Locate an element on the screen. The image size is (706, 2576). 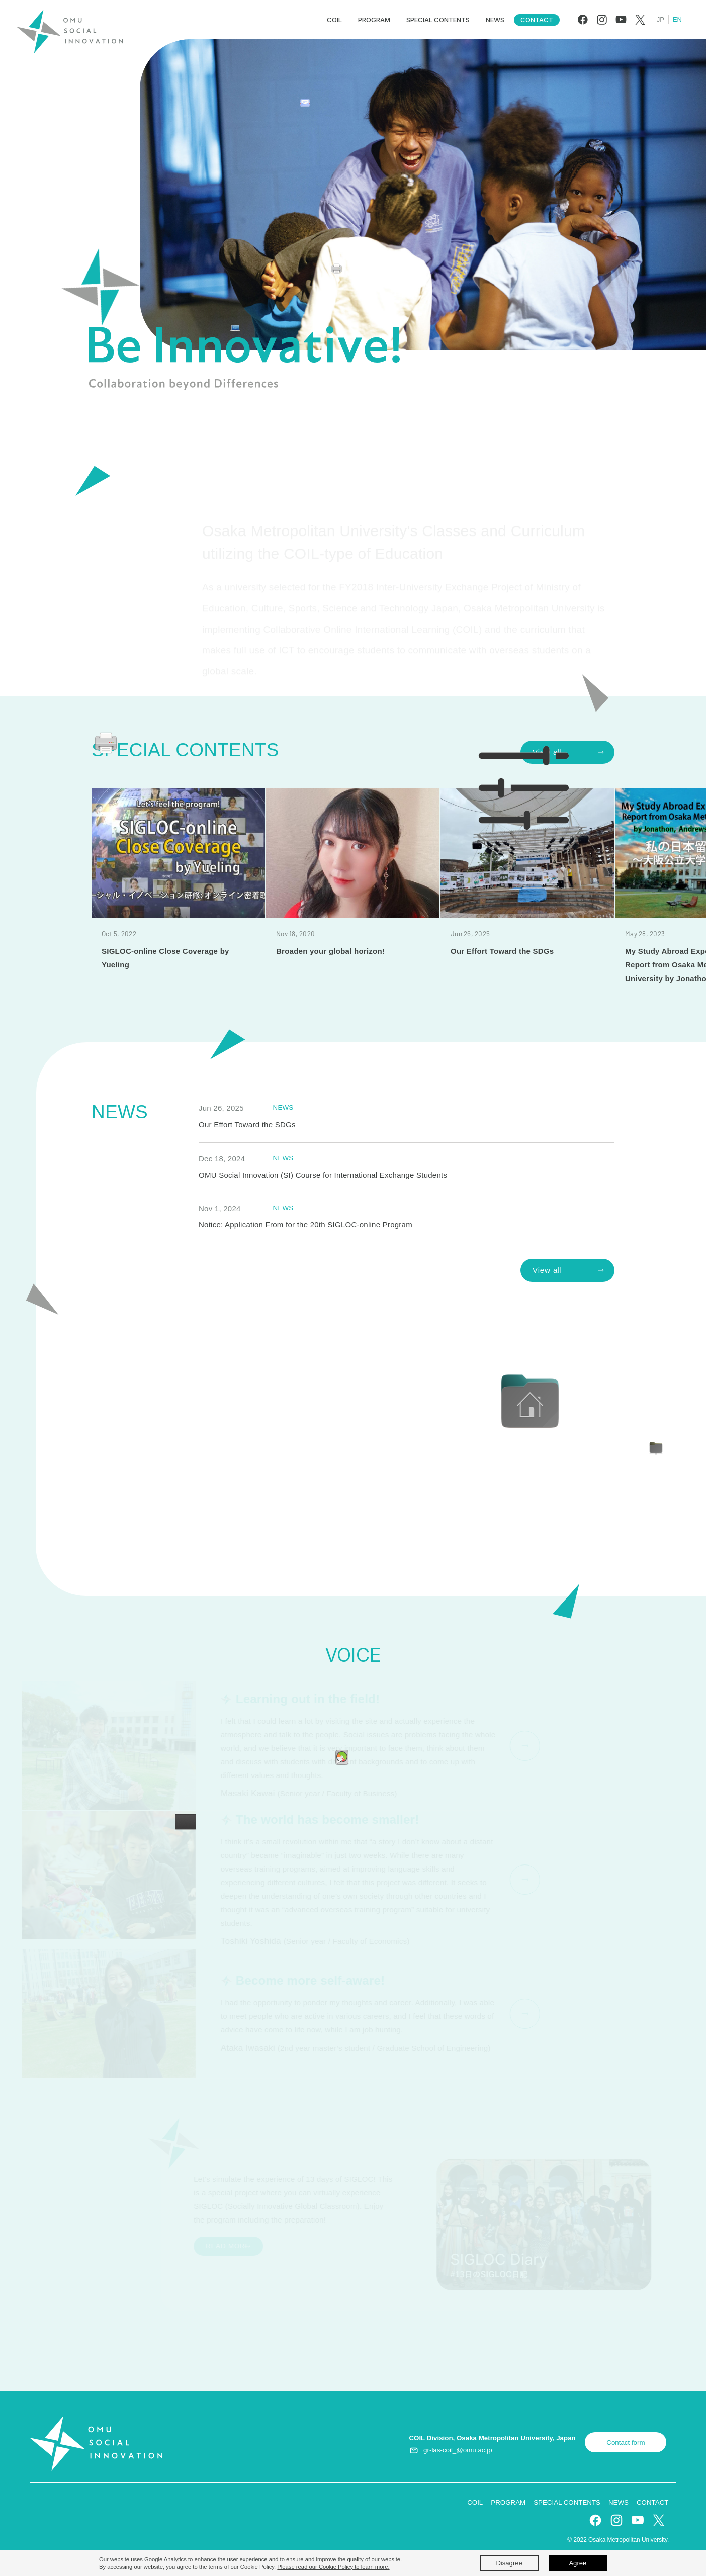
adjust audio equalizer settings is located at coordinates (523, 784).